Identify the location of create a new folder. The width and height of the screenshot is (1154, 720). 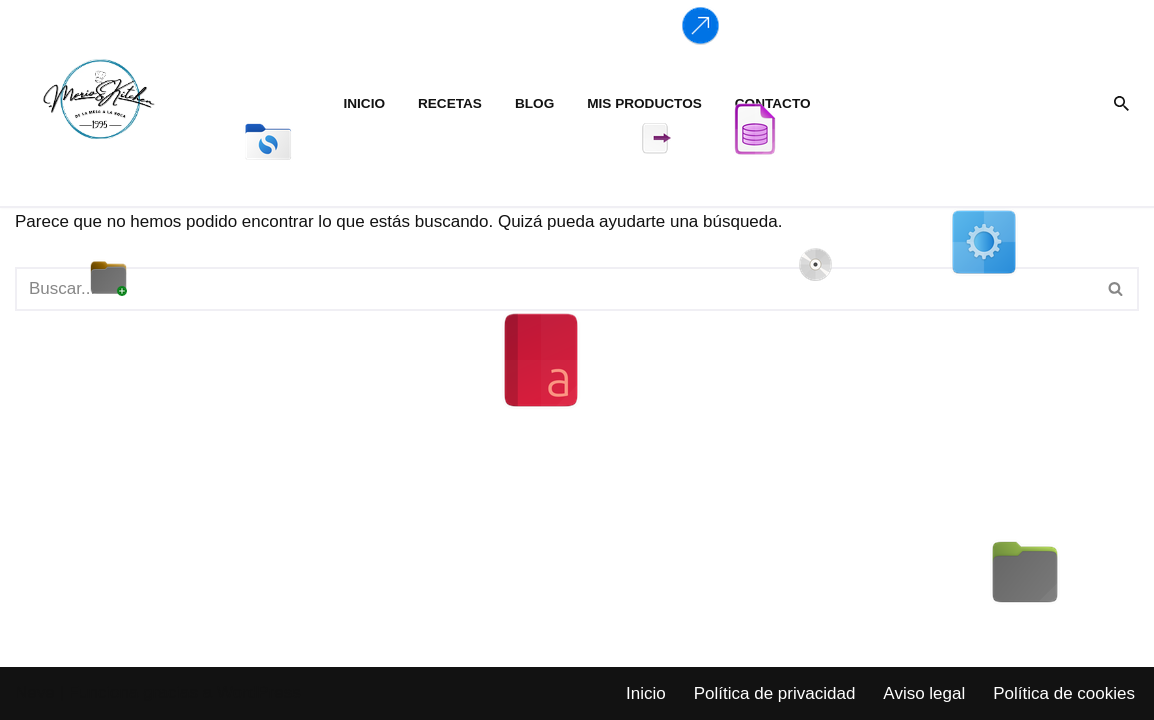
(108, 277).